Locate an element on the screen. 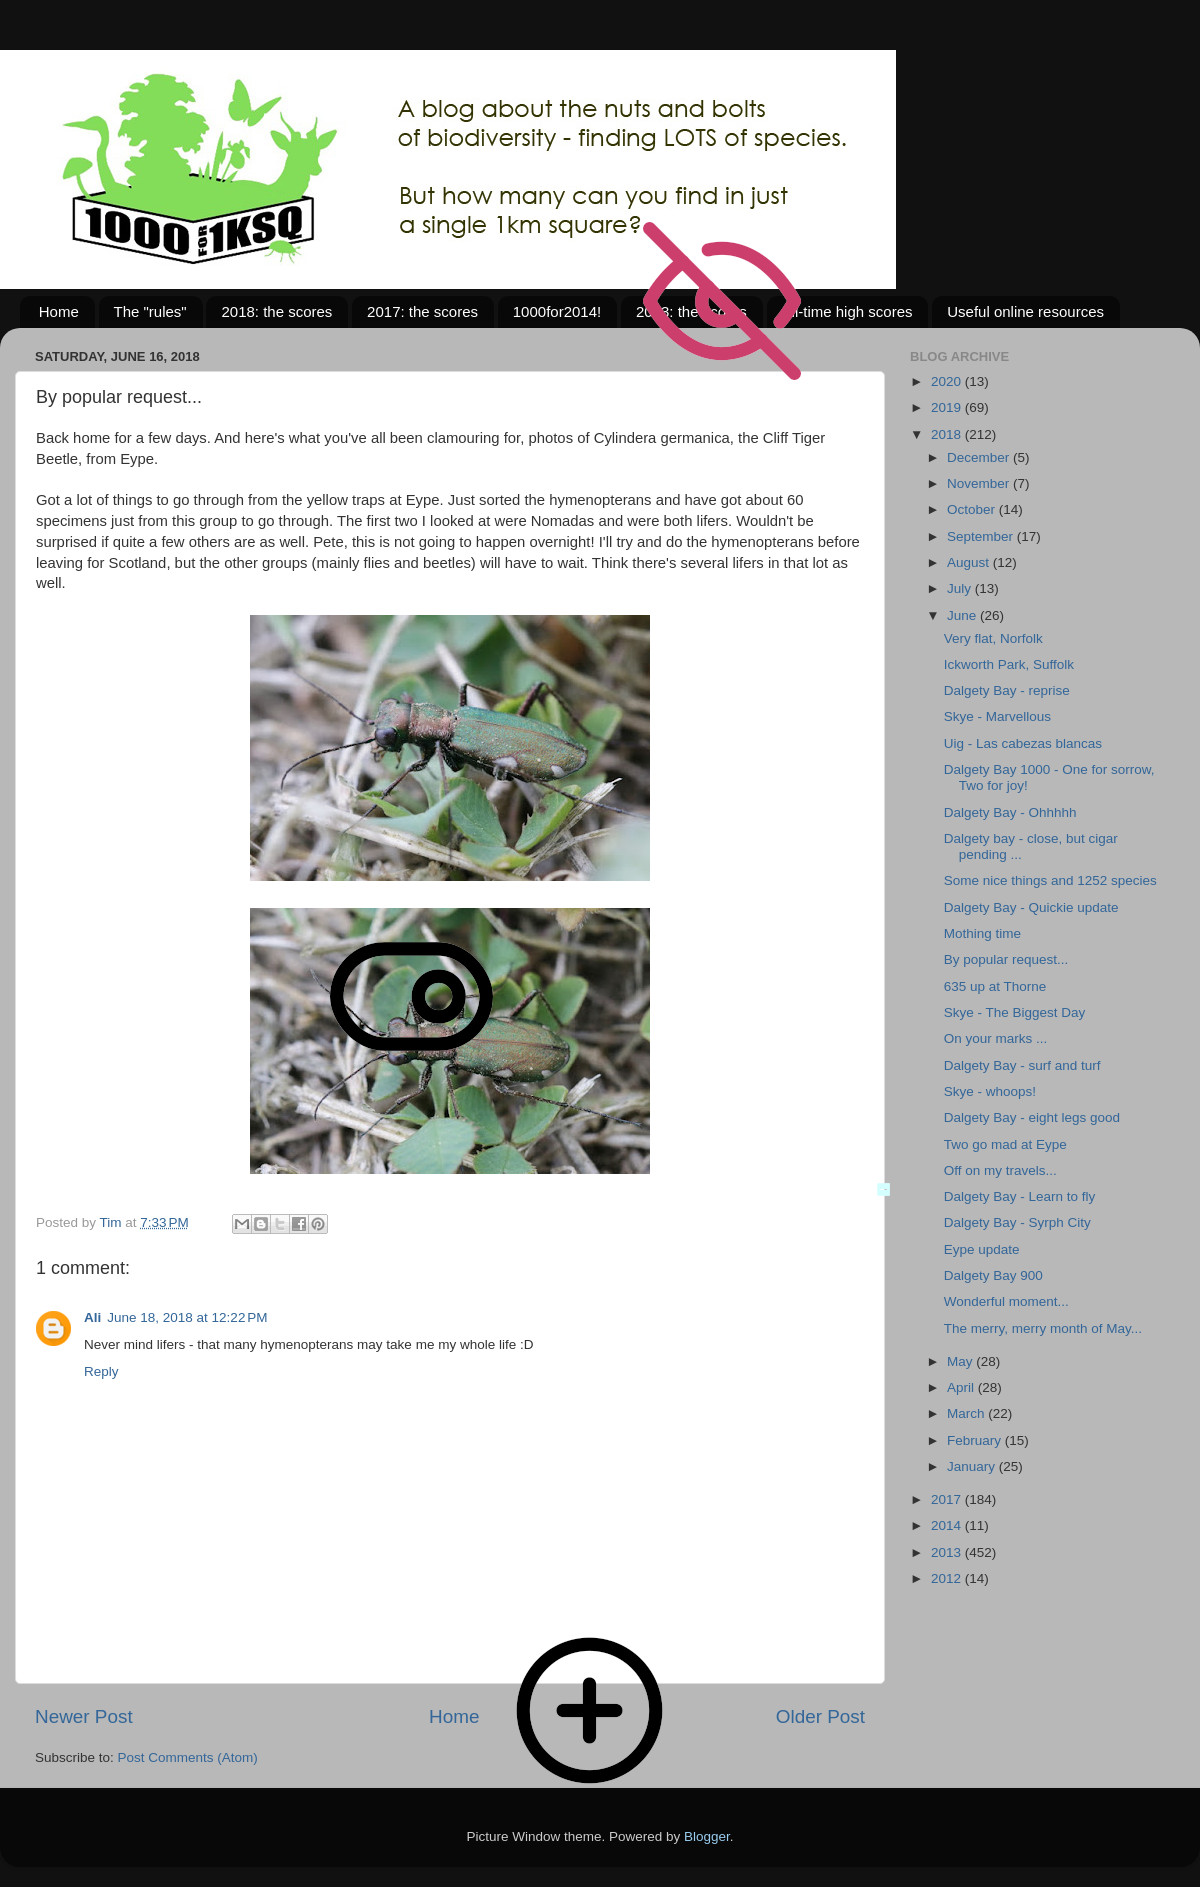 The image size is (1200, 1887). hide password or sensitive content is located at coordinates (722, 301).